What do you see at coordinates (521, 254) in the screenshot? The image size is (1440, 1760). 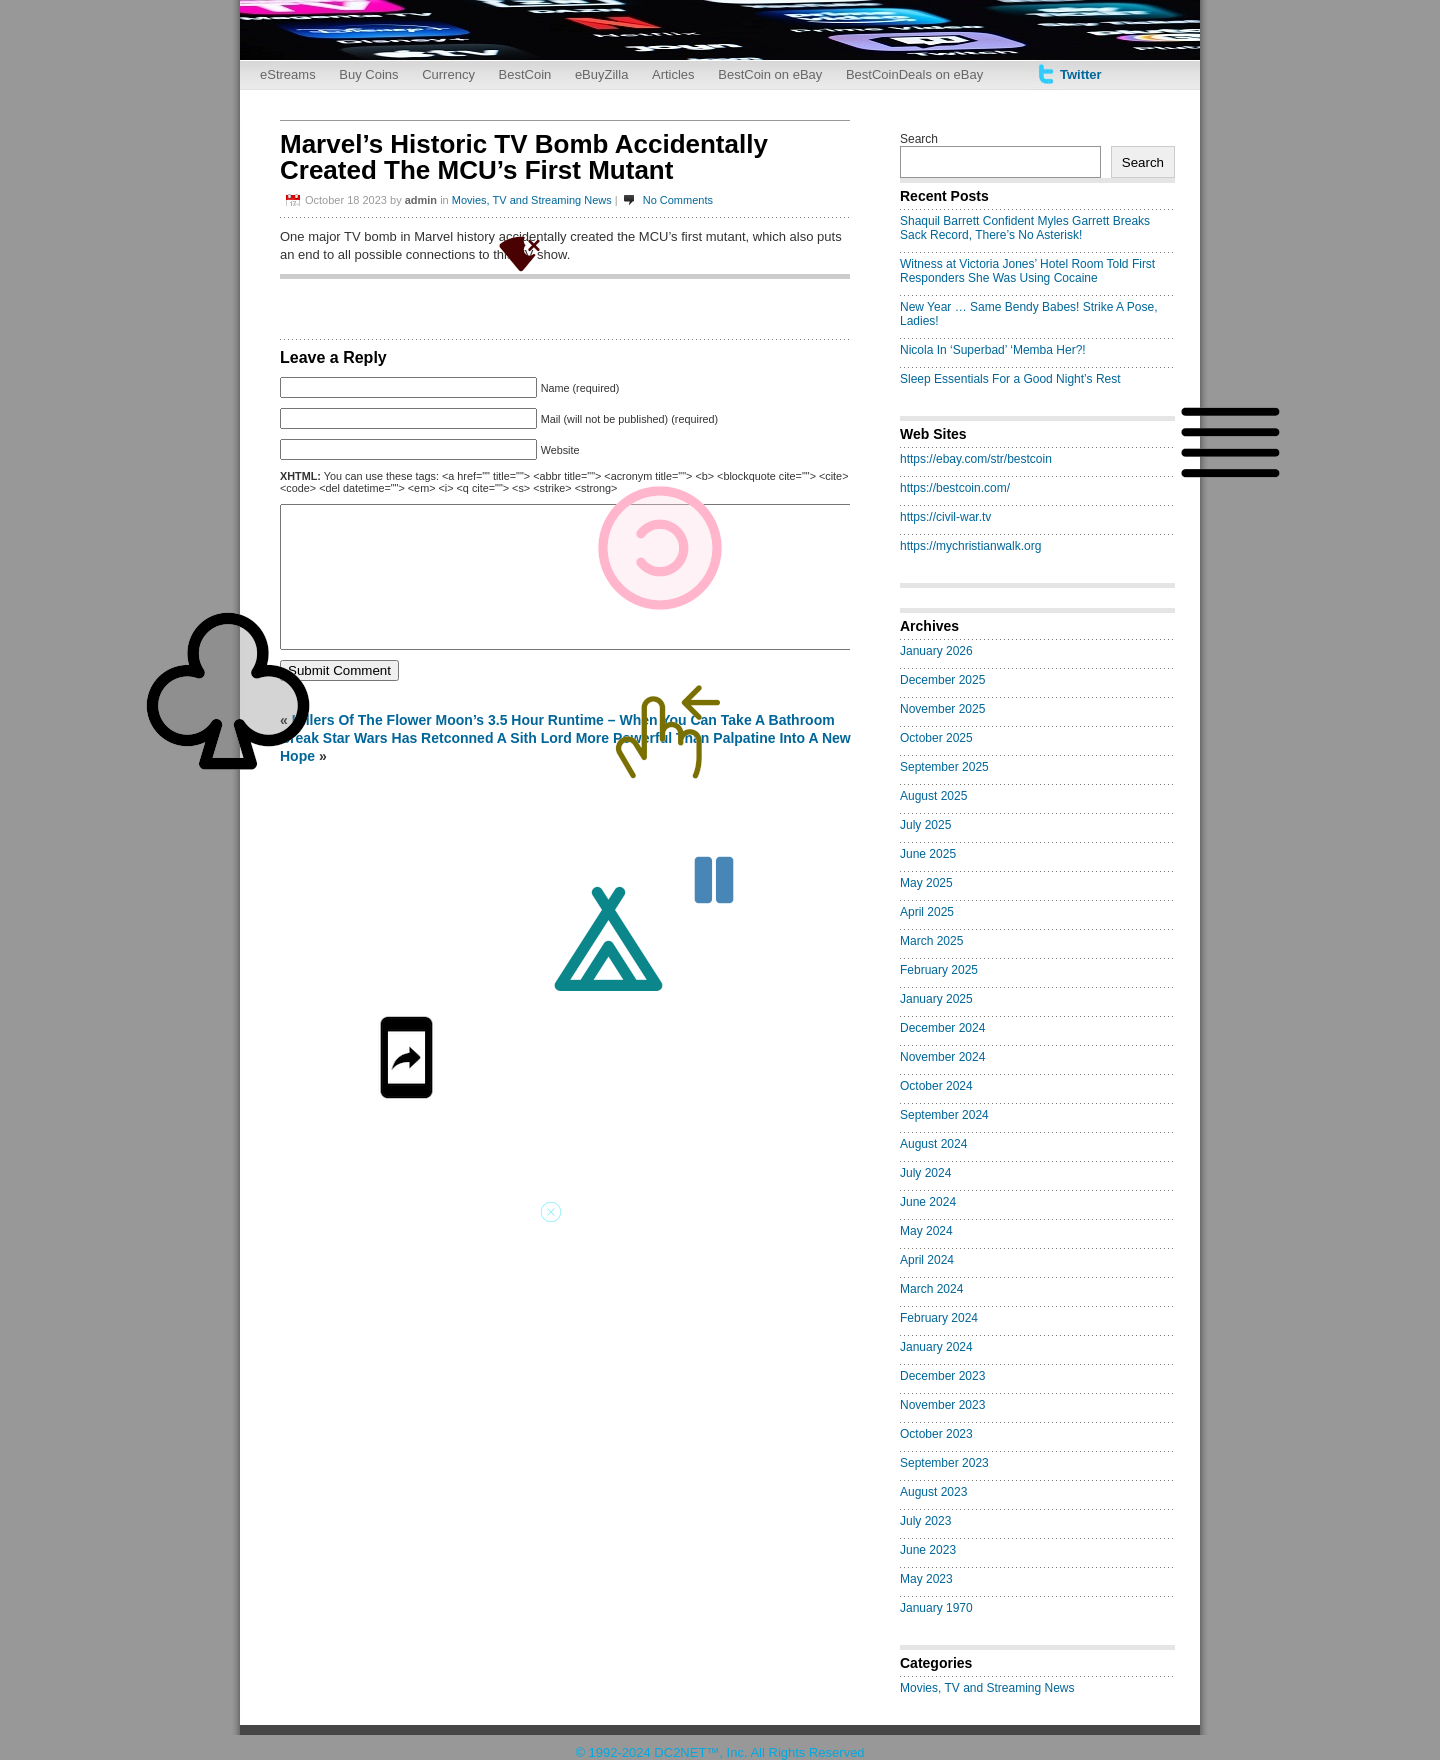 I see `indicates no wifi connection available` at bounding box center [521, 254].